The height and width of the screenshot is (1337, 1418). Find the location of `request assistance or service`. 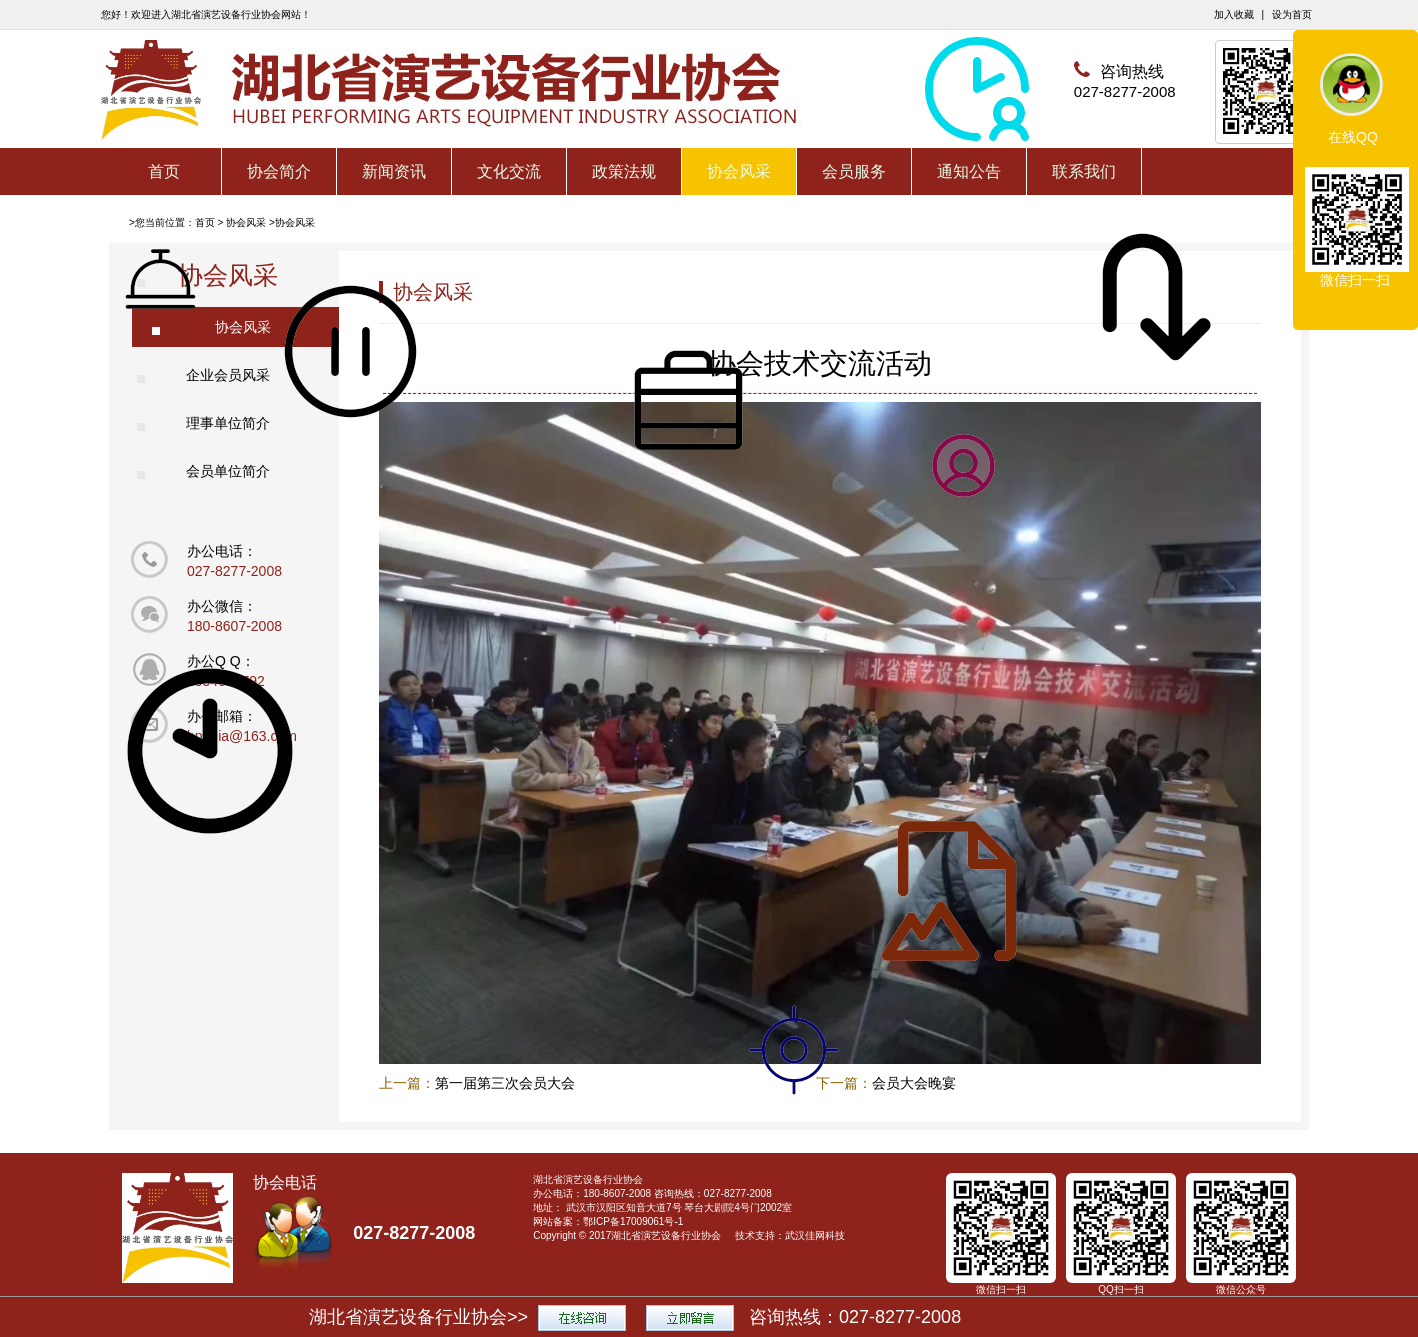

request assistance or service is located at coordinates (160, 281).